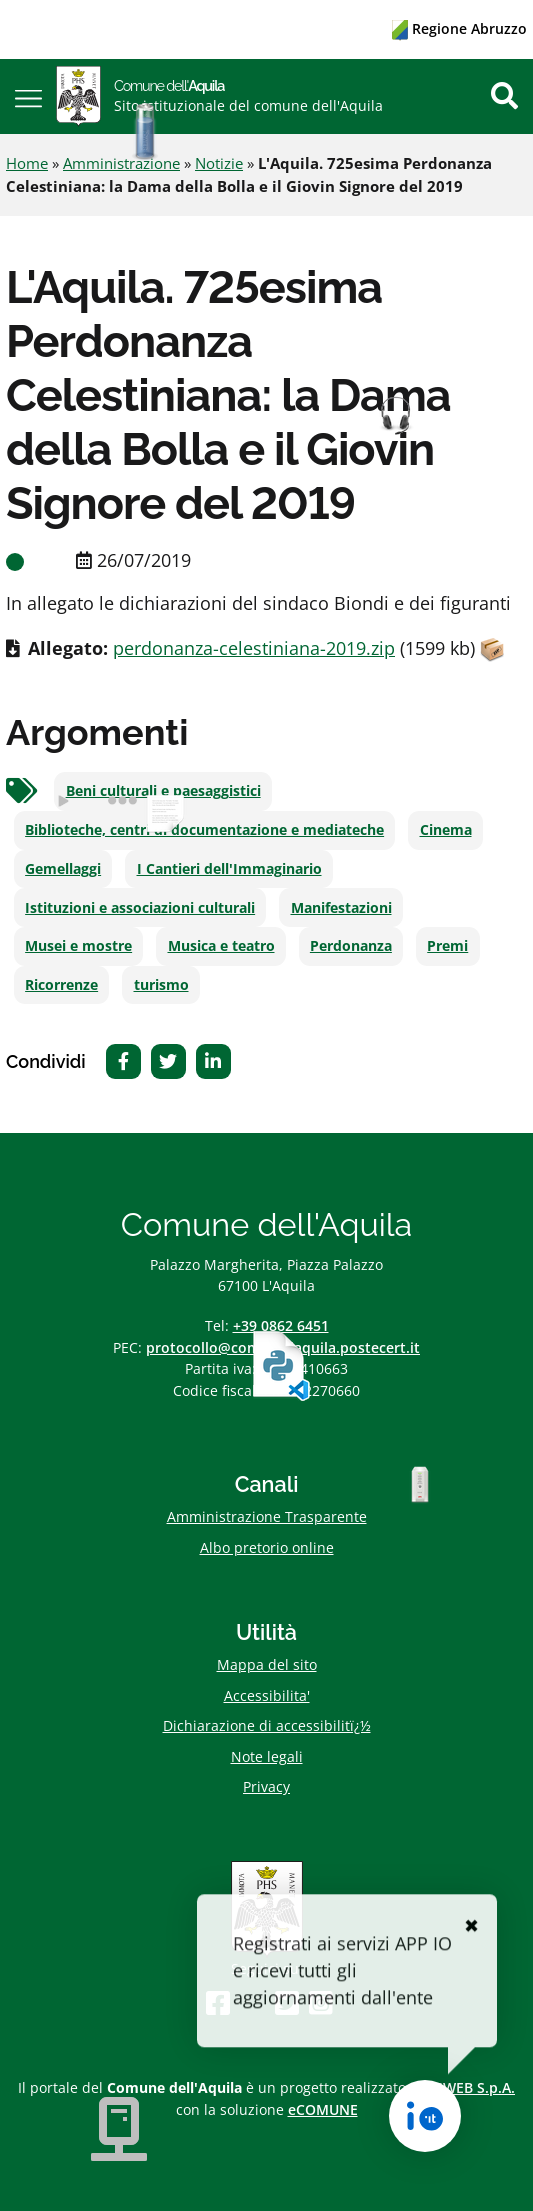 Image resolution: width=533 pixels, height=2211 pixels. What do you see at coordinates (420, 1485) in the screenshot?
I see `indicates UPS battery backup device connected` at bounding box center [420, 1485].